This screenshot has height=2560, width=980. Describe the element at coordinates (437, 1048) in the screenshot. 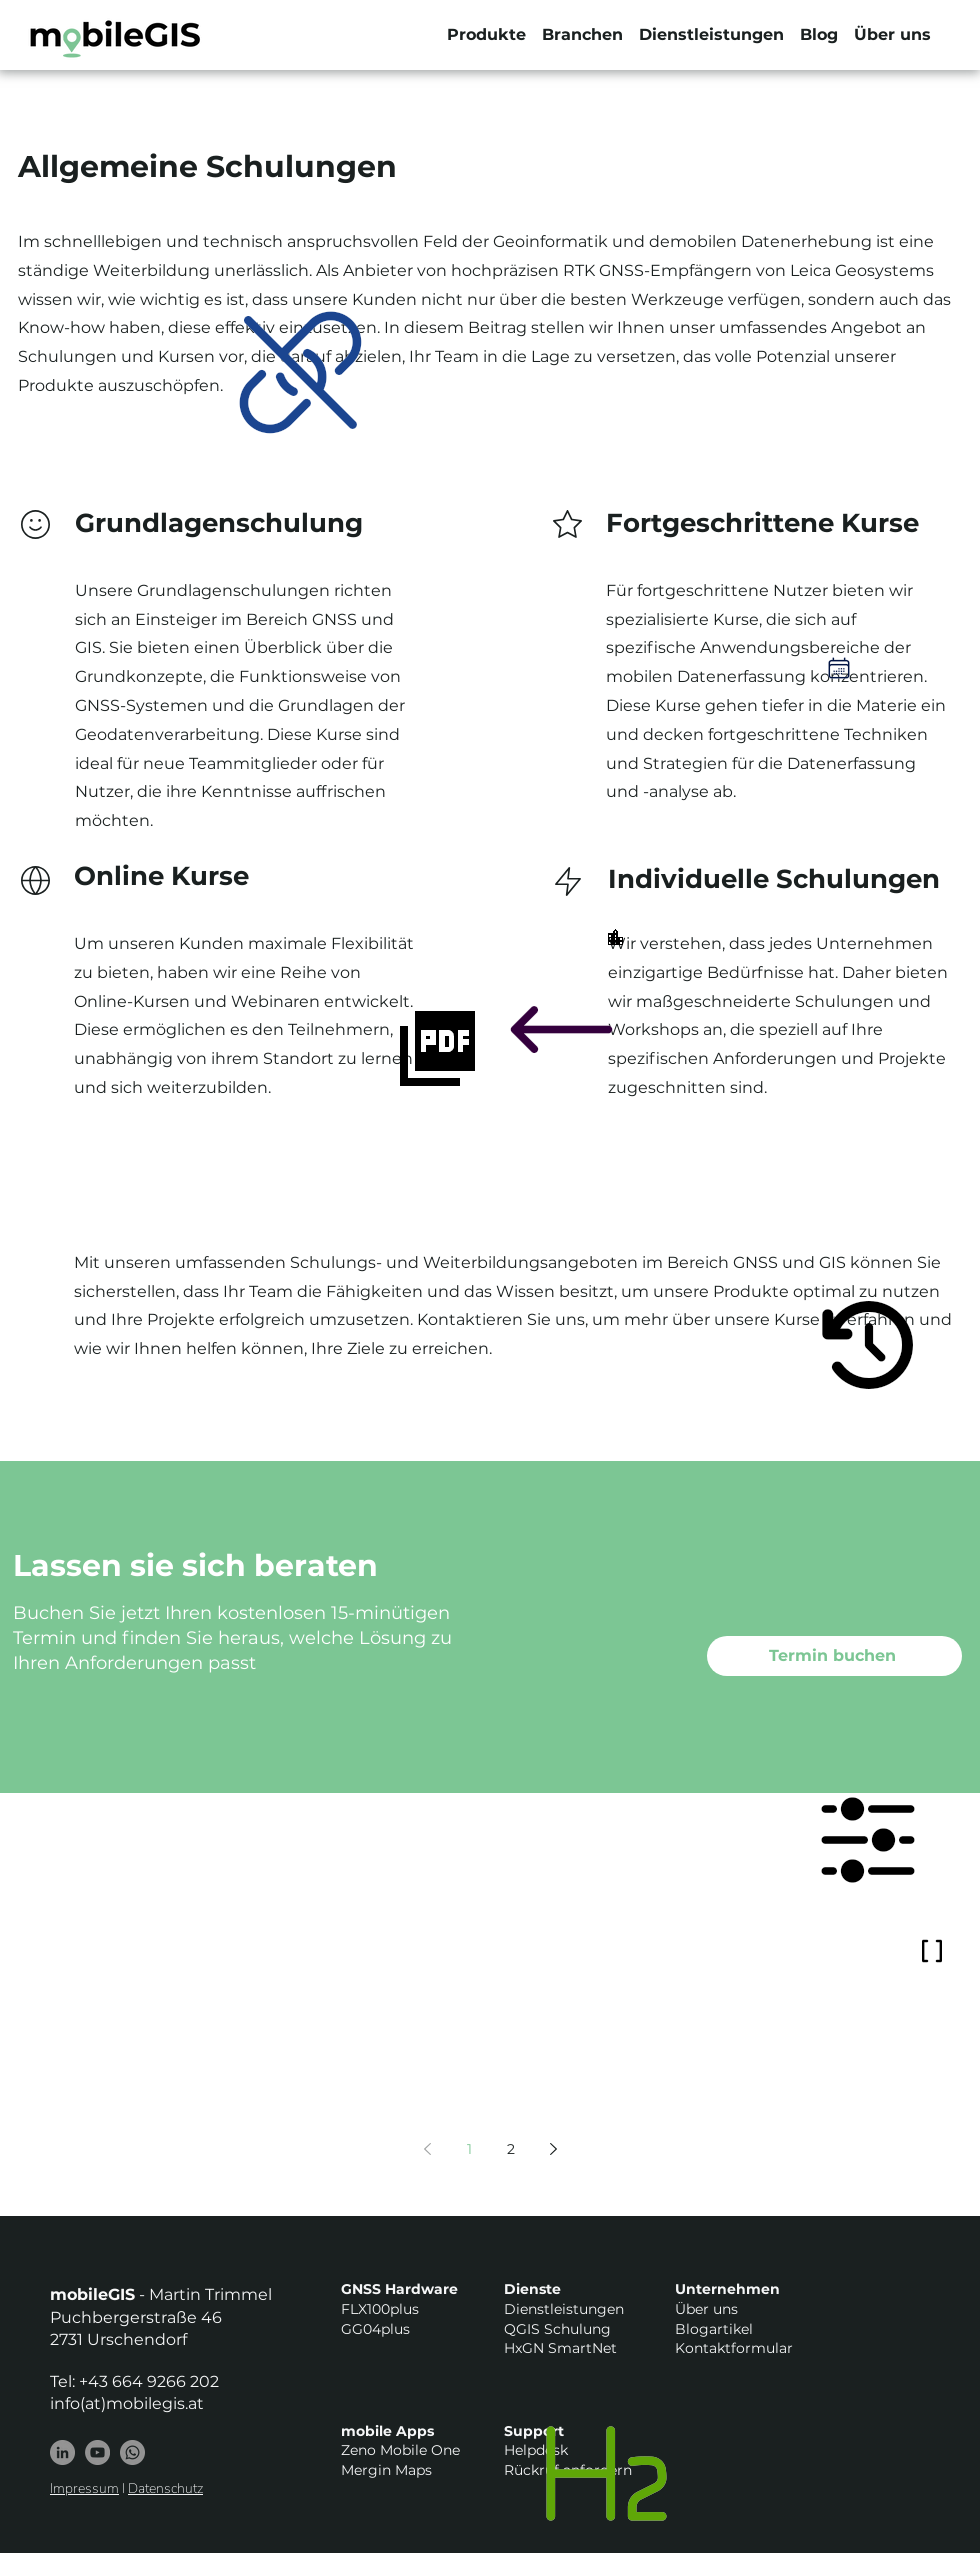

I see `save or export as PDF` at that location.